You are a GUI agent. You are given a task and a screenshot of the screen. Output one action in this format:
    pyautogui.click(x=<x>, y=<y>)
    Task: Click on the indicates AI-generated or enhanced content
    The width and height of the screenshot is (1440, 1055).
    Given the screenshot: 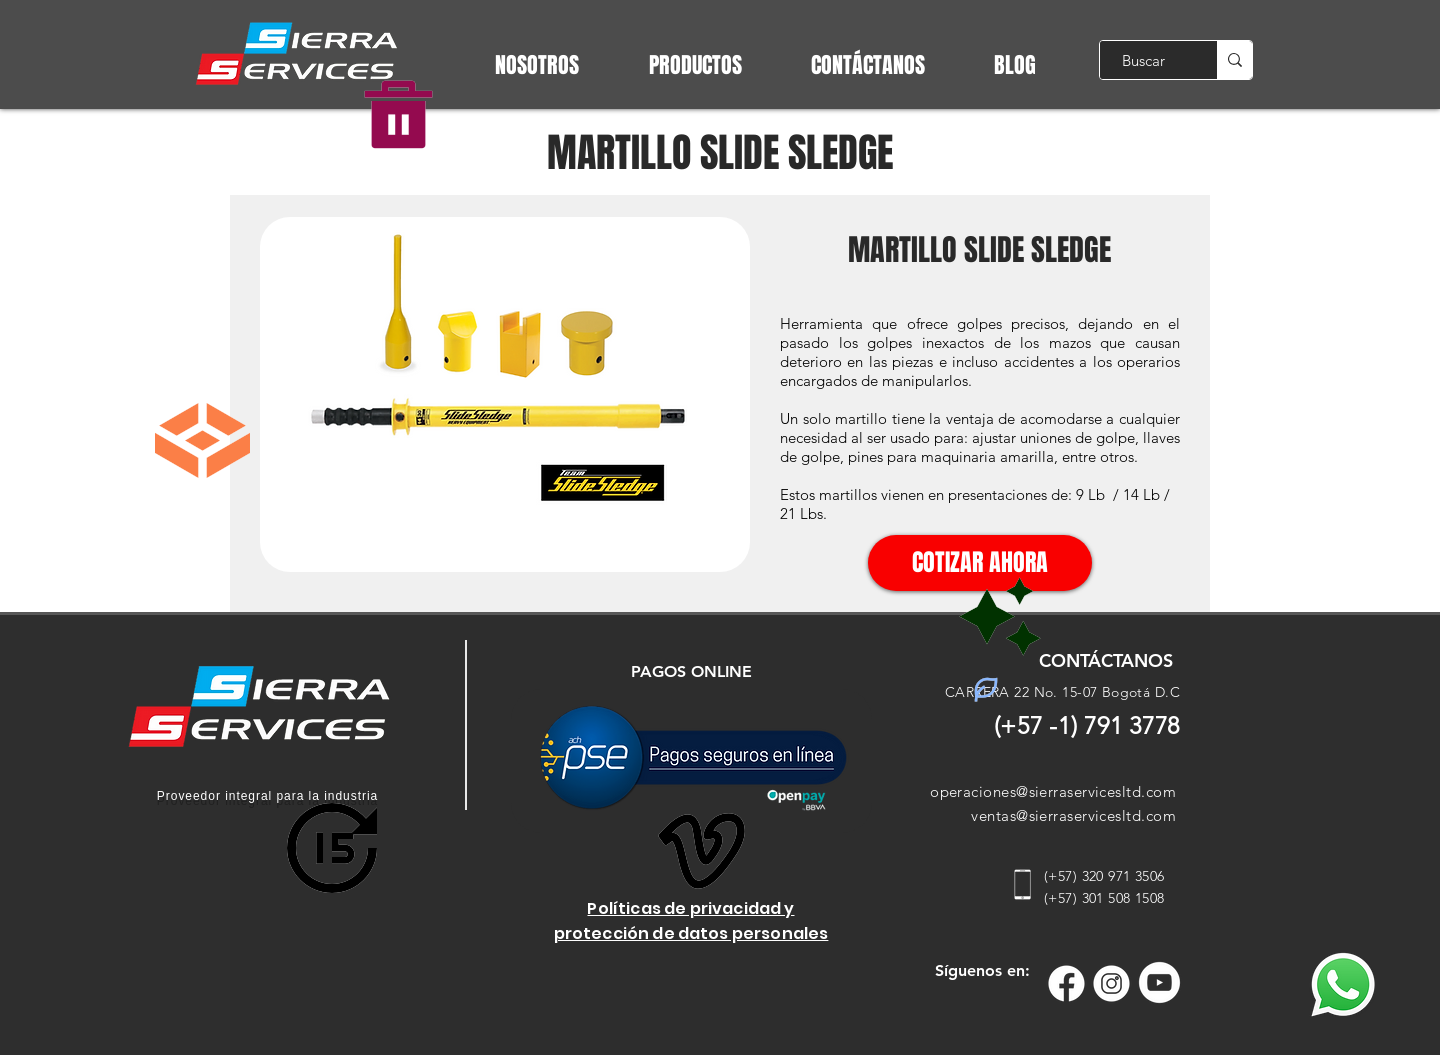 What is the action you would take?
    pyautogui.click(x=1001, y=616)
    